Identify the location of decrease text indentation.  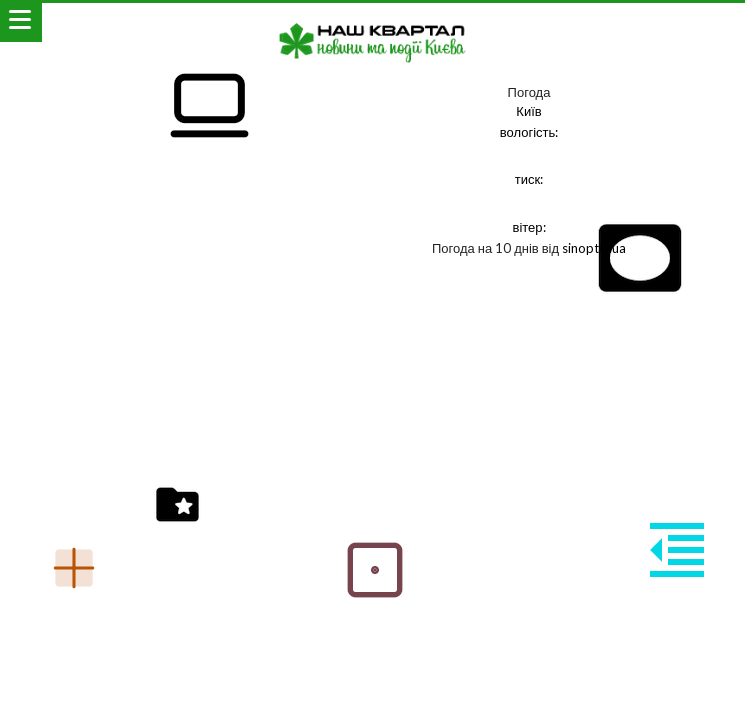
(677, 550).